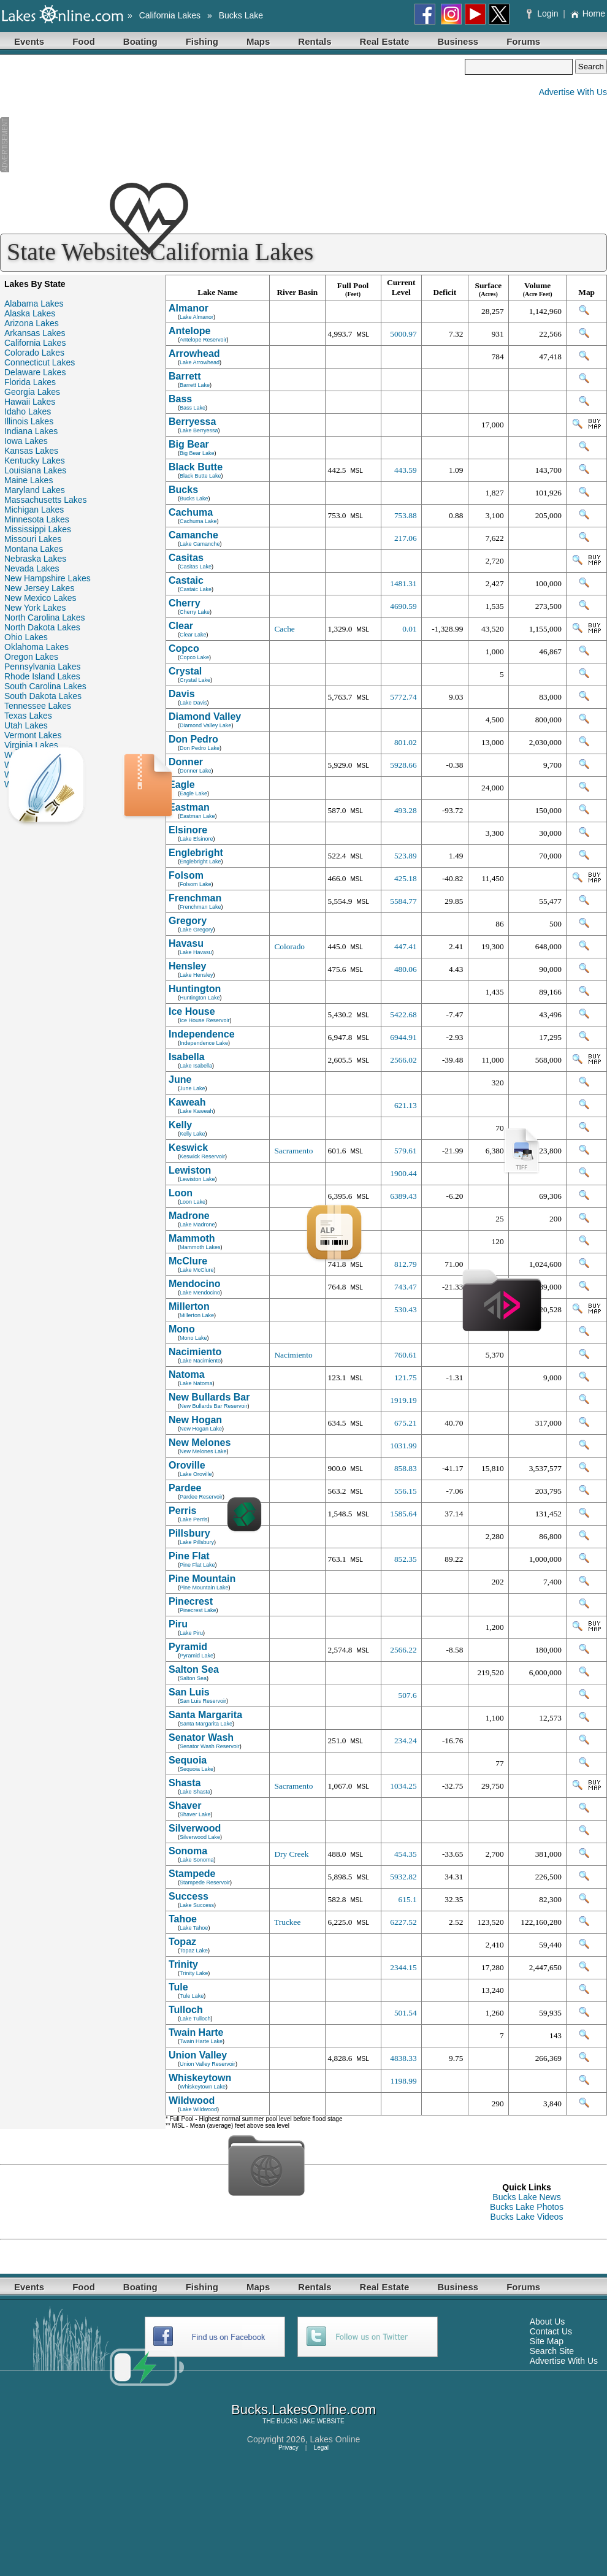 This screenshot has width=607, height=2576. I want to click on open a compressed archive file, so click(148, 786).